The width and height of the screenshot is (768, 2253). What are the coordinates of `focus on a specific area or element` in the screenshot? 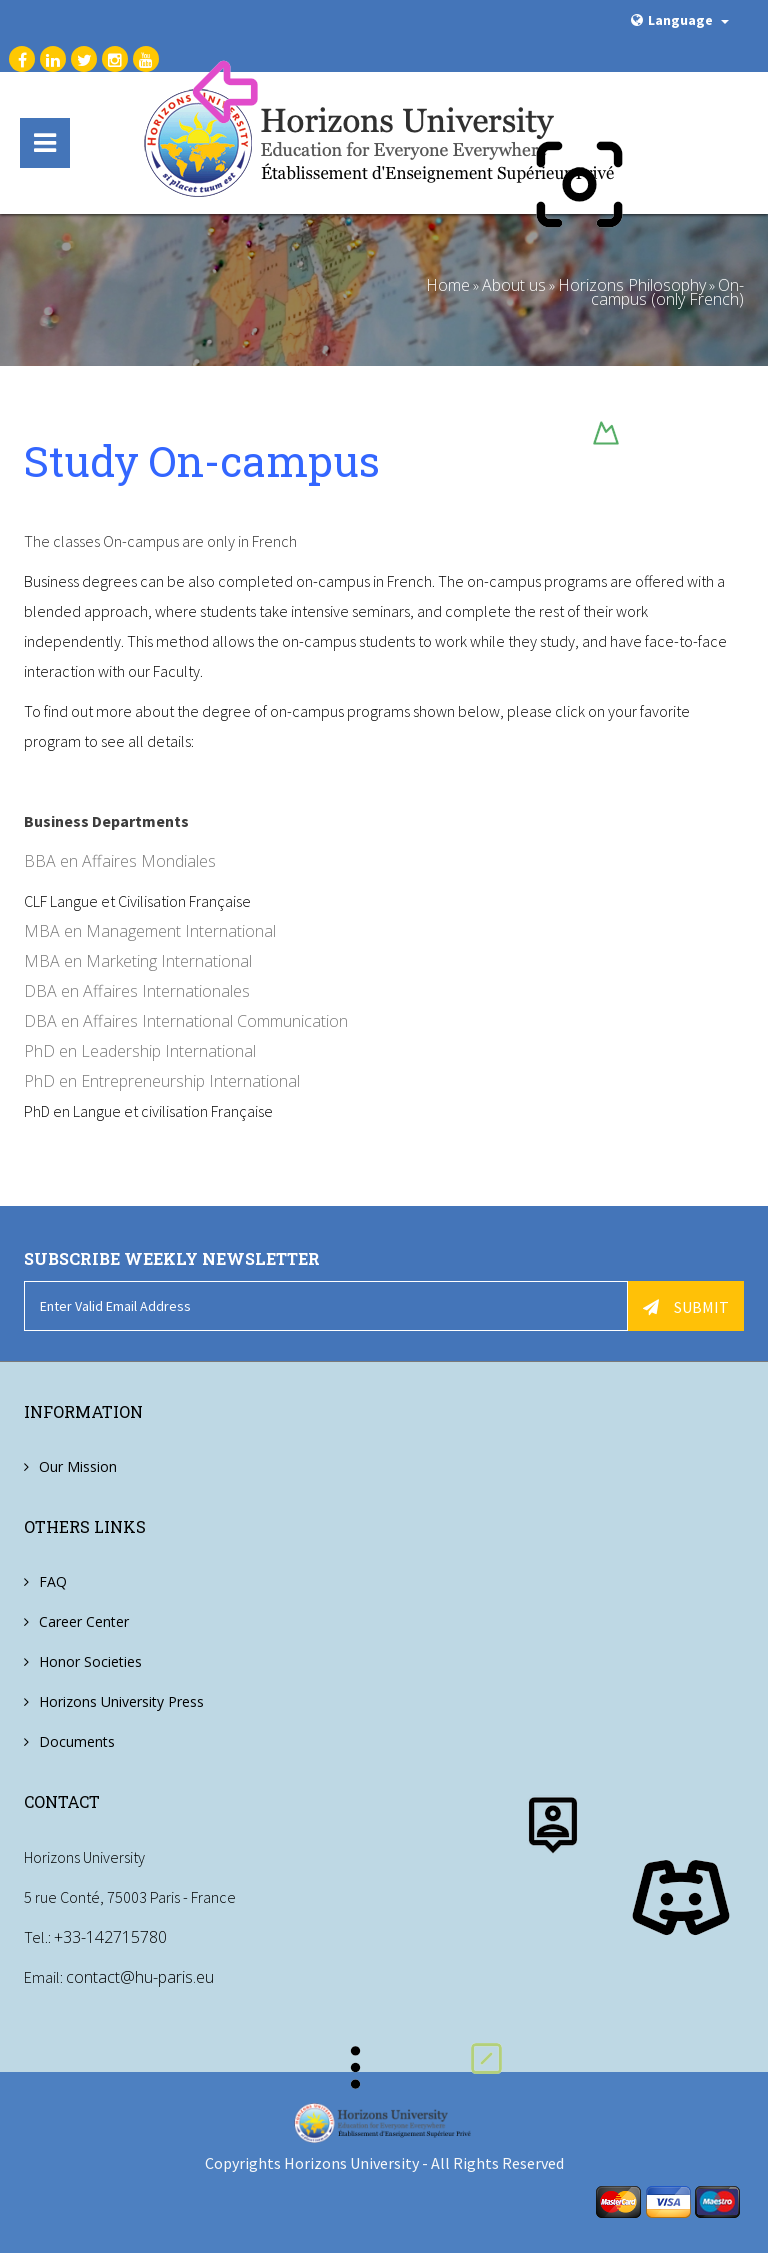 It's located at (579, 184).